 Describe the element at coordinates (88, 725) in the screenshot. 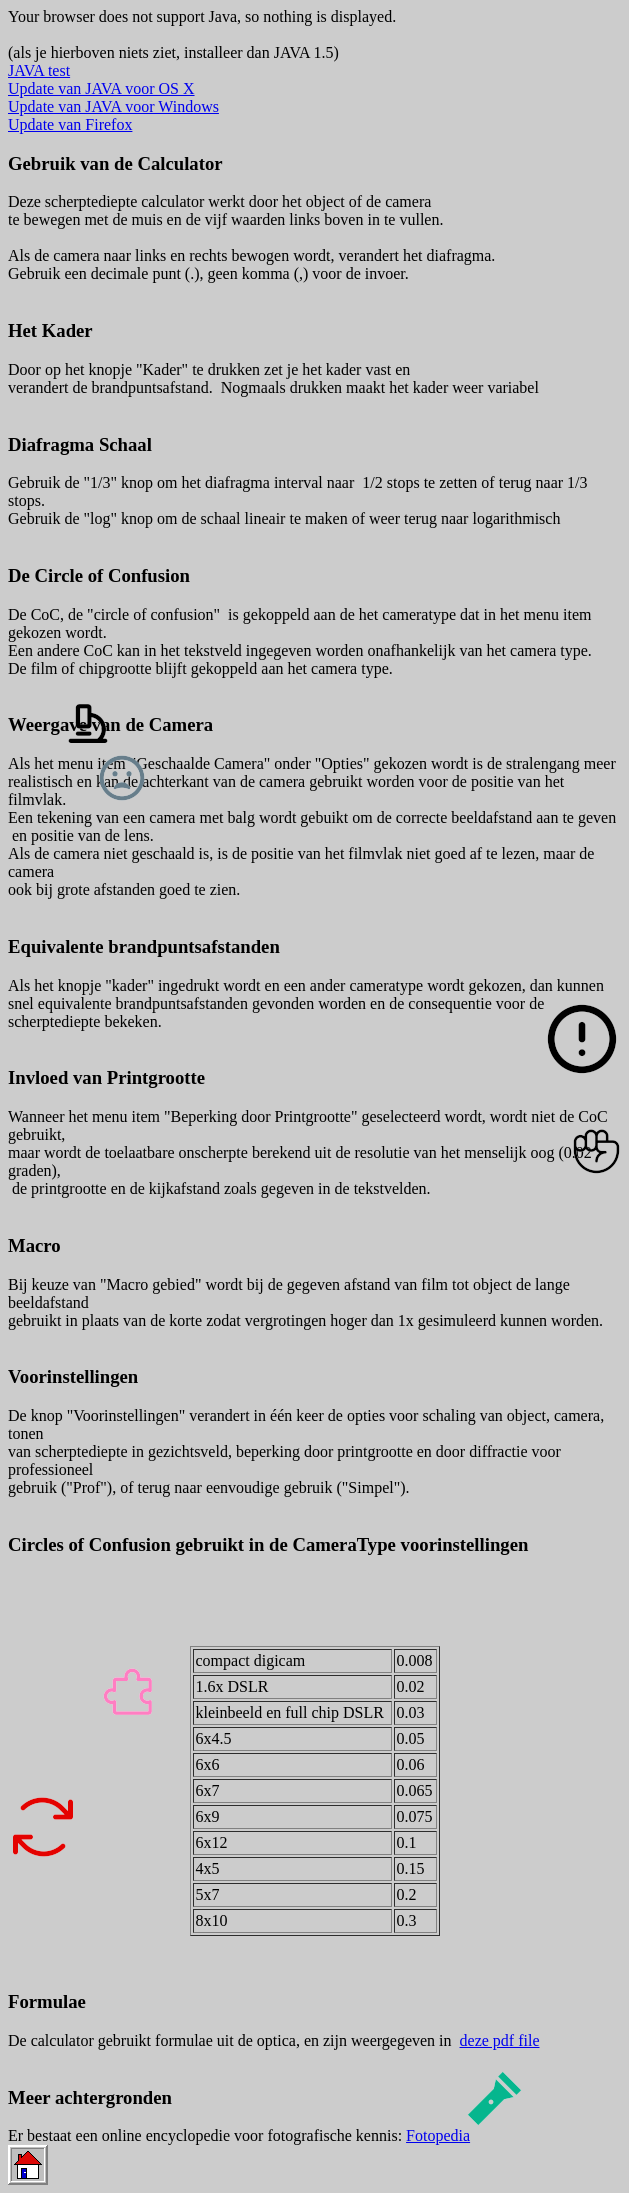

I see `access research or laboratory tools` at that location.